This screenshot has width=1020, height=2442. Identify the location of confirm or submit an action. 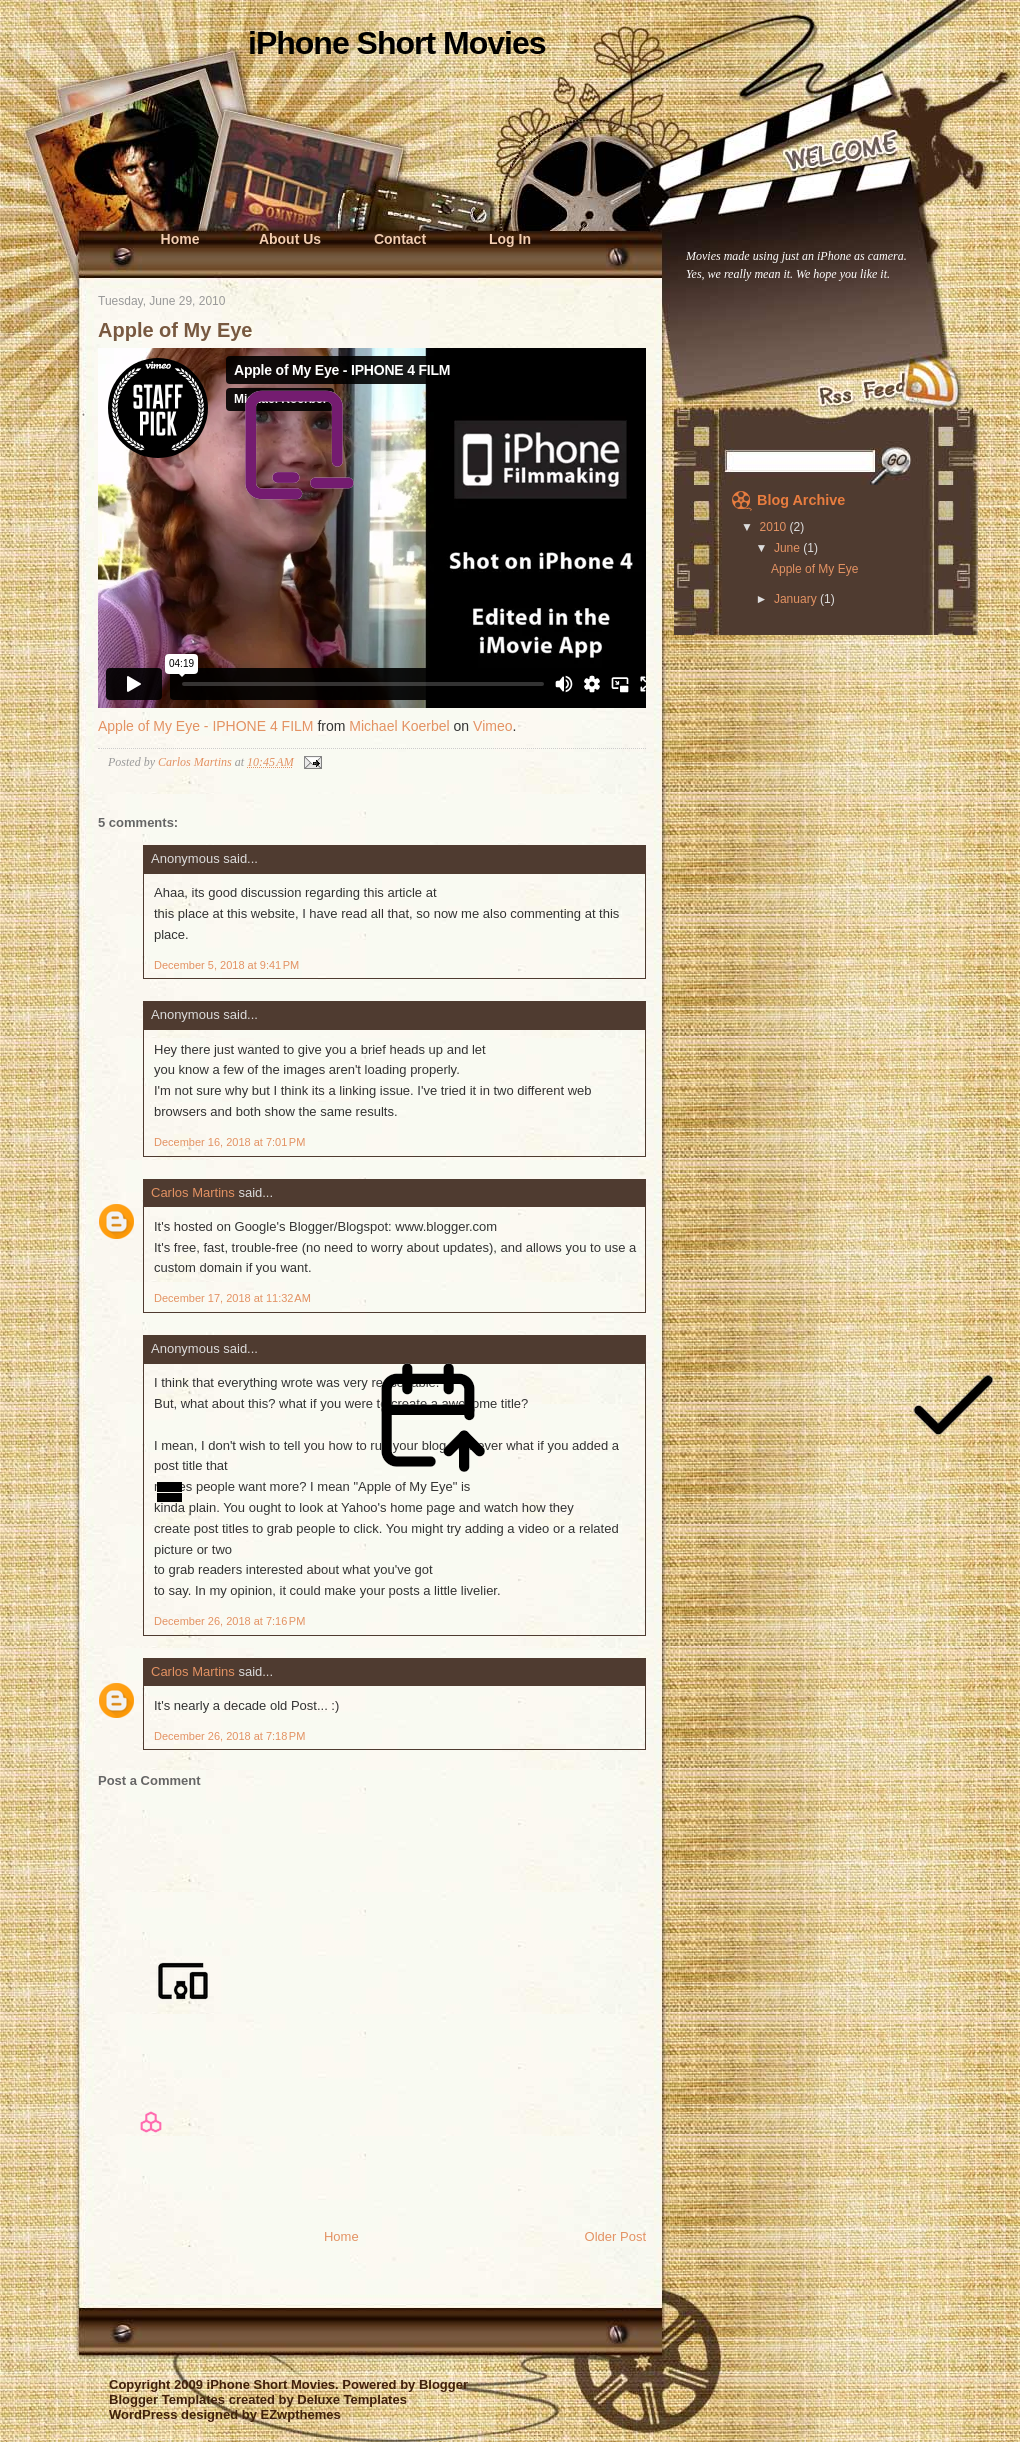
(952, 1403).